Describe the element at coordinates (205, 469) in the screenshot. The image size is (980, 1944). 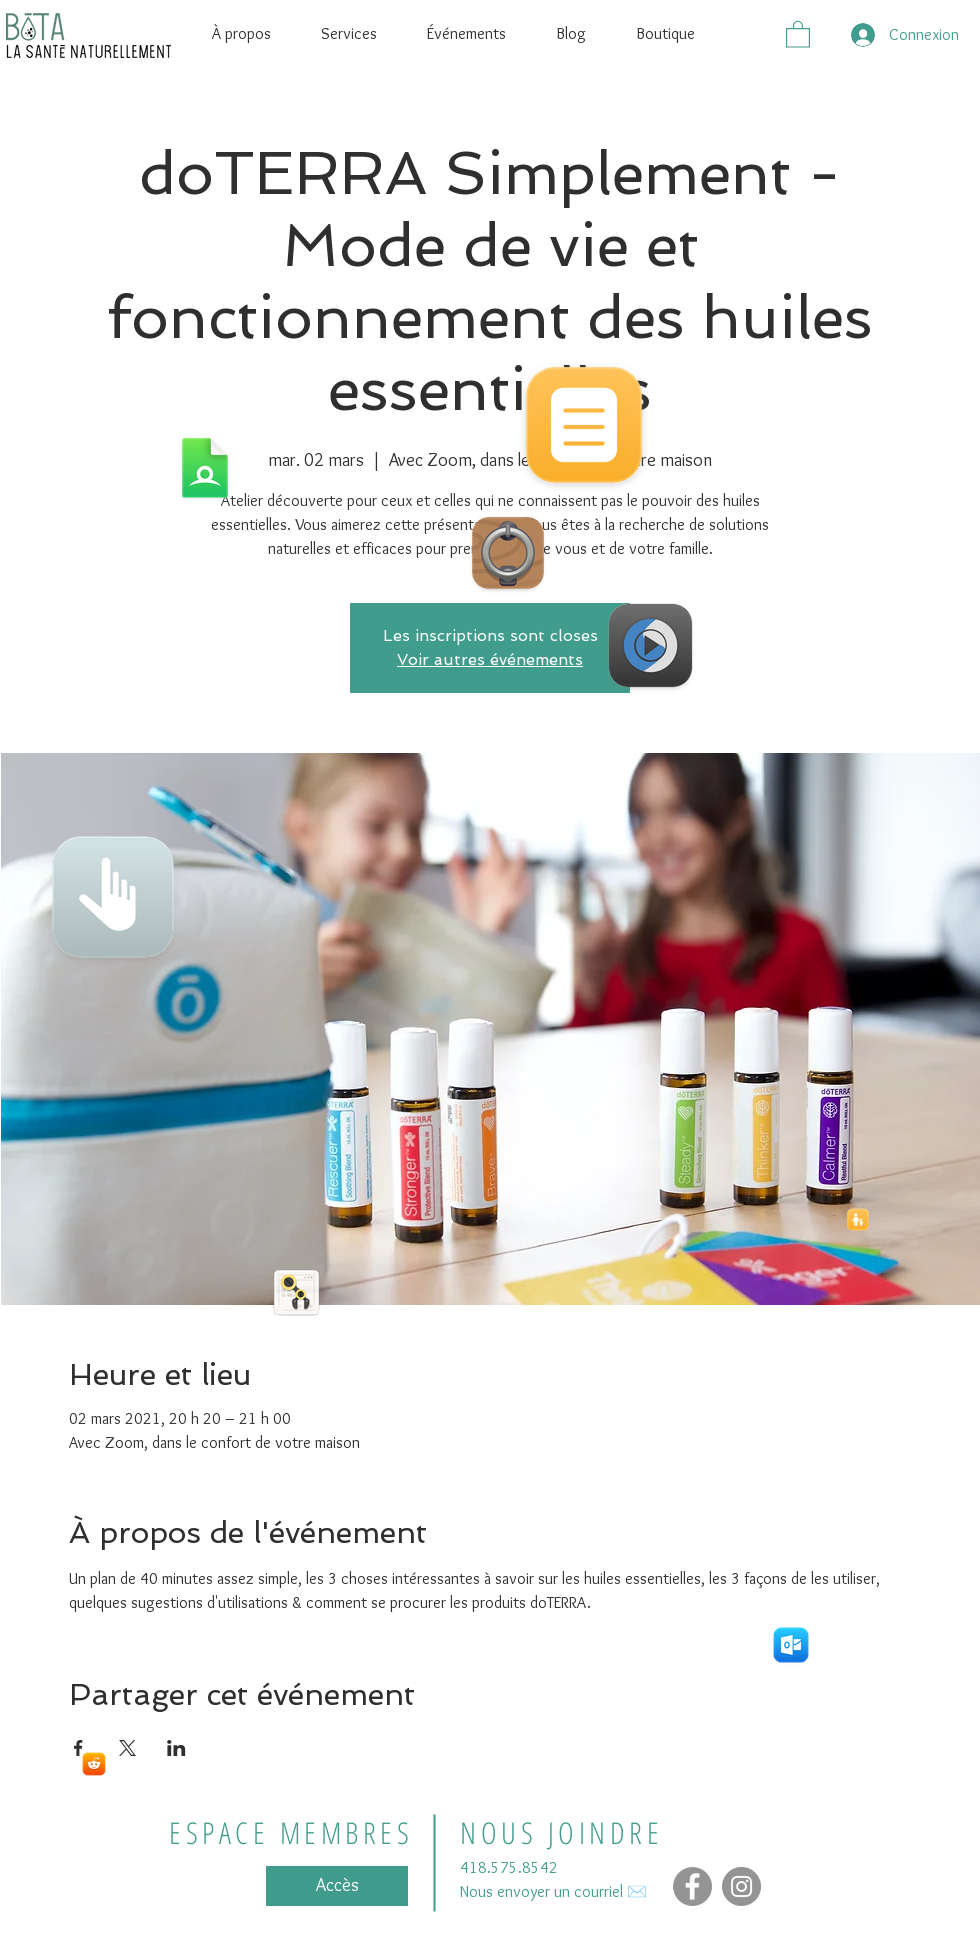
I see `a renderdoc capture file` at that location.